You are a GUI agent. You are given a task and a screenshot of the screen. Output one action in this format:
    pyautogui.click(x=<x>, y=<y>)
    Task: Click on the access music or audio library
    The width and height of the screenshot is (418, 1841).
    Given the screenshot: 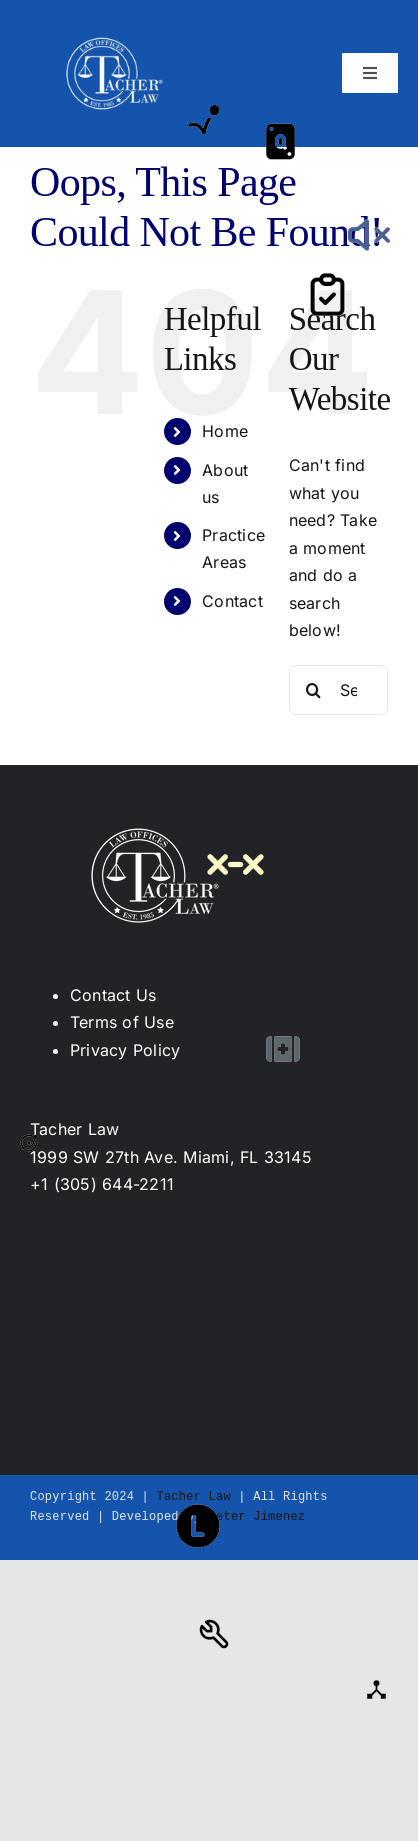 What is the action you would take?
    pyautogui.click(x=29, y=1143)
    